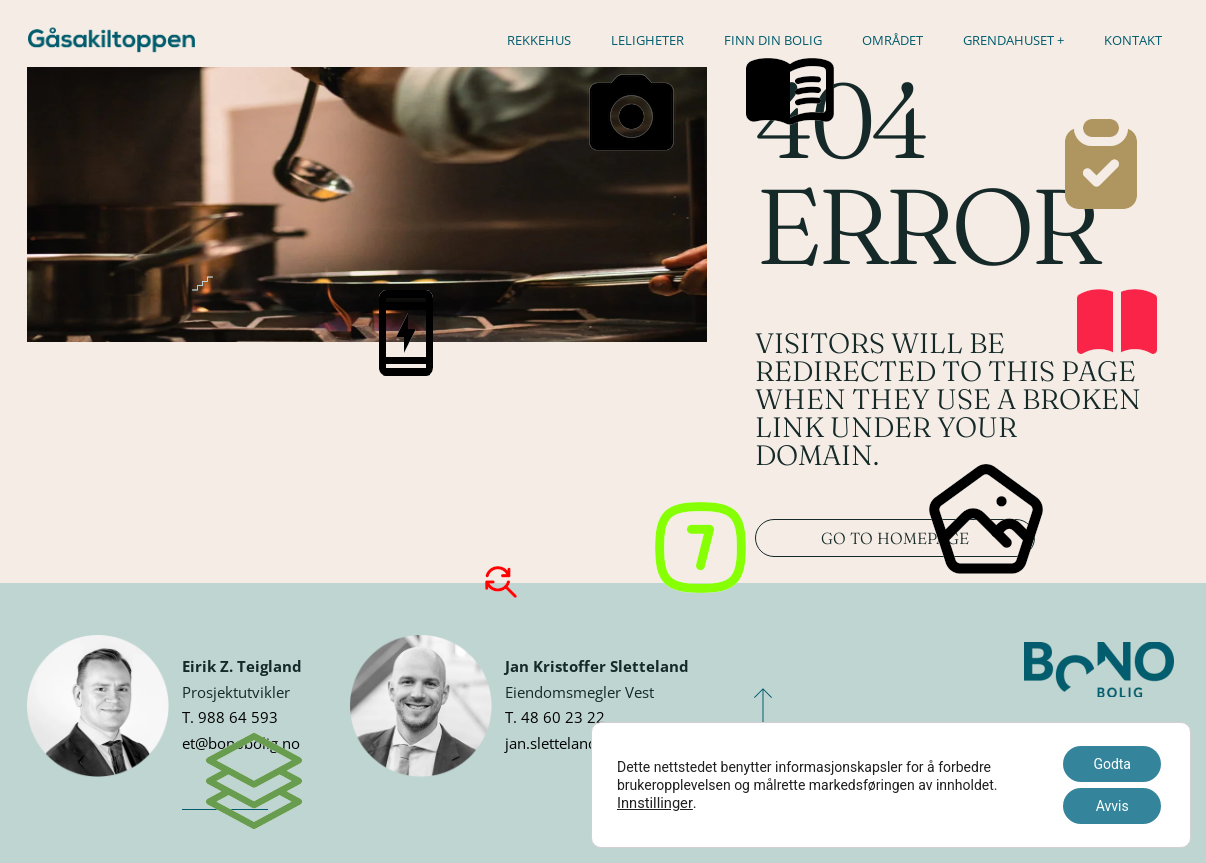 The height and width of the screenshot is (863, 1206). What do you see at coordinates (501, 582) in the screenshot?
I see `replace current search or find another result` at bounding box center [501, 582].